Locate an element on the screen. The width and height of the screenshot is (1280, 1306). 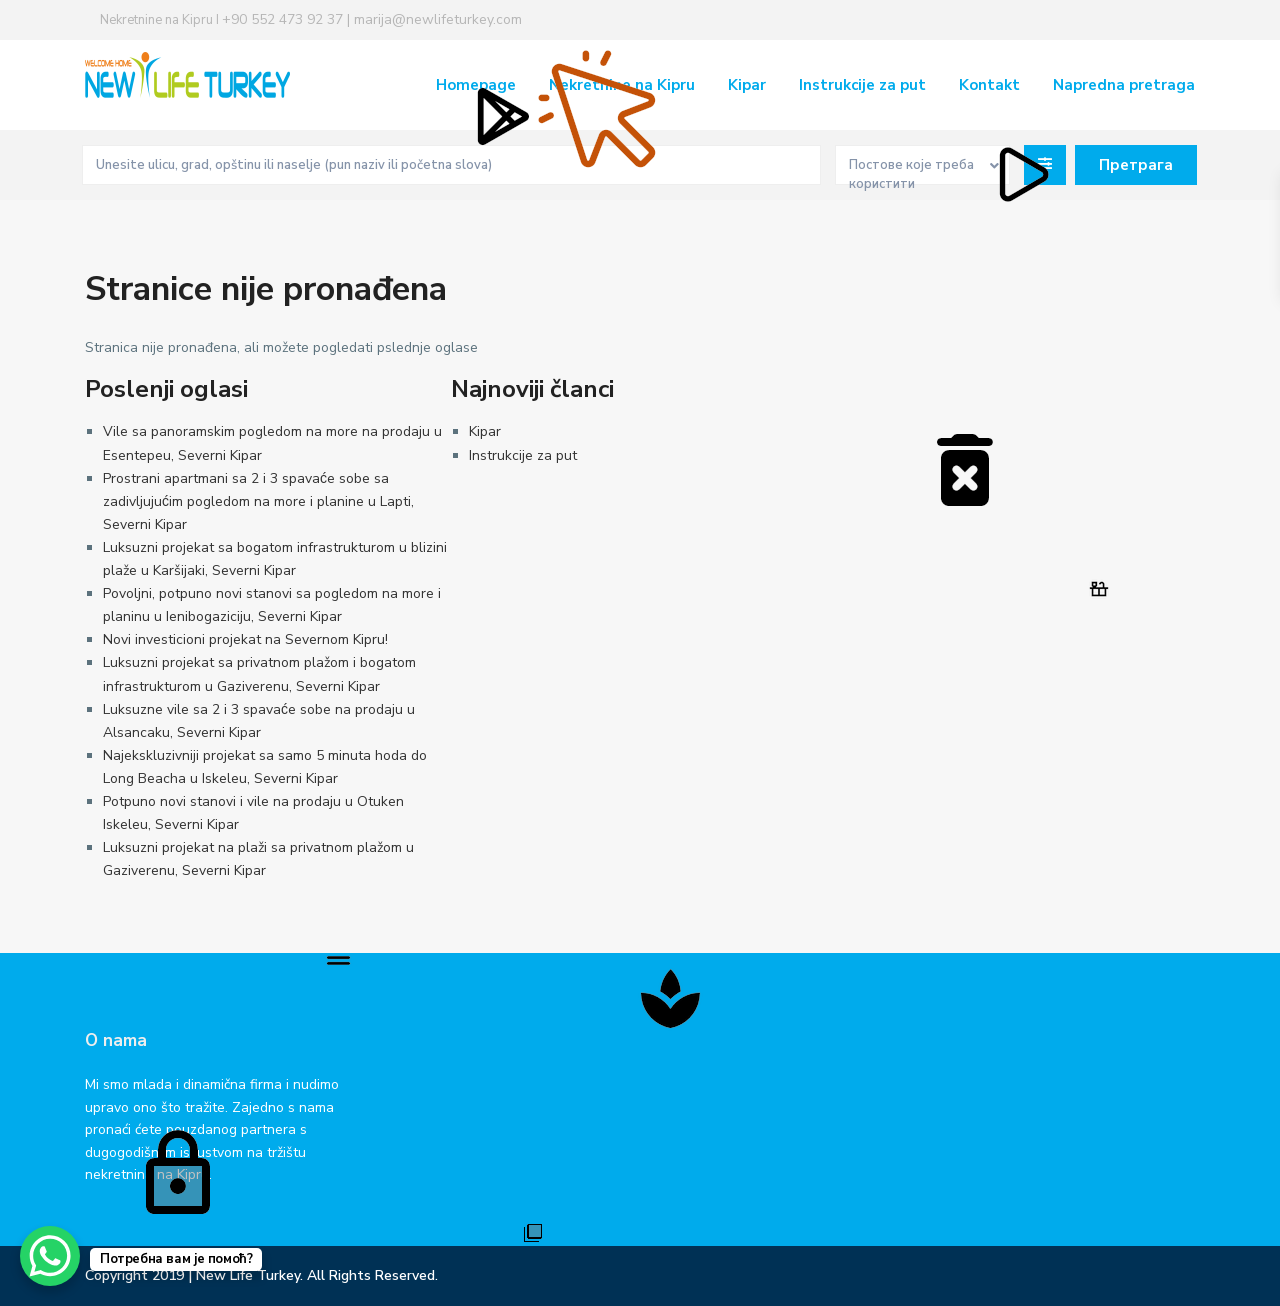
drag to reorder items in a list is located at coordinates (338, 960).